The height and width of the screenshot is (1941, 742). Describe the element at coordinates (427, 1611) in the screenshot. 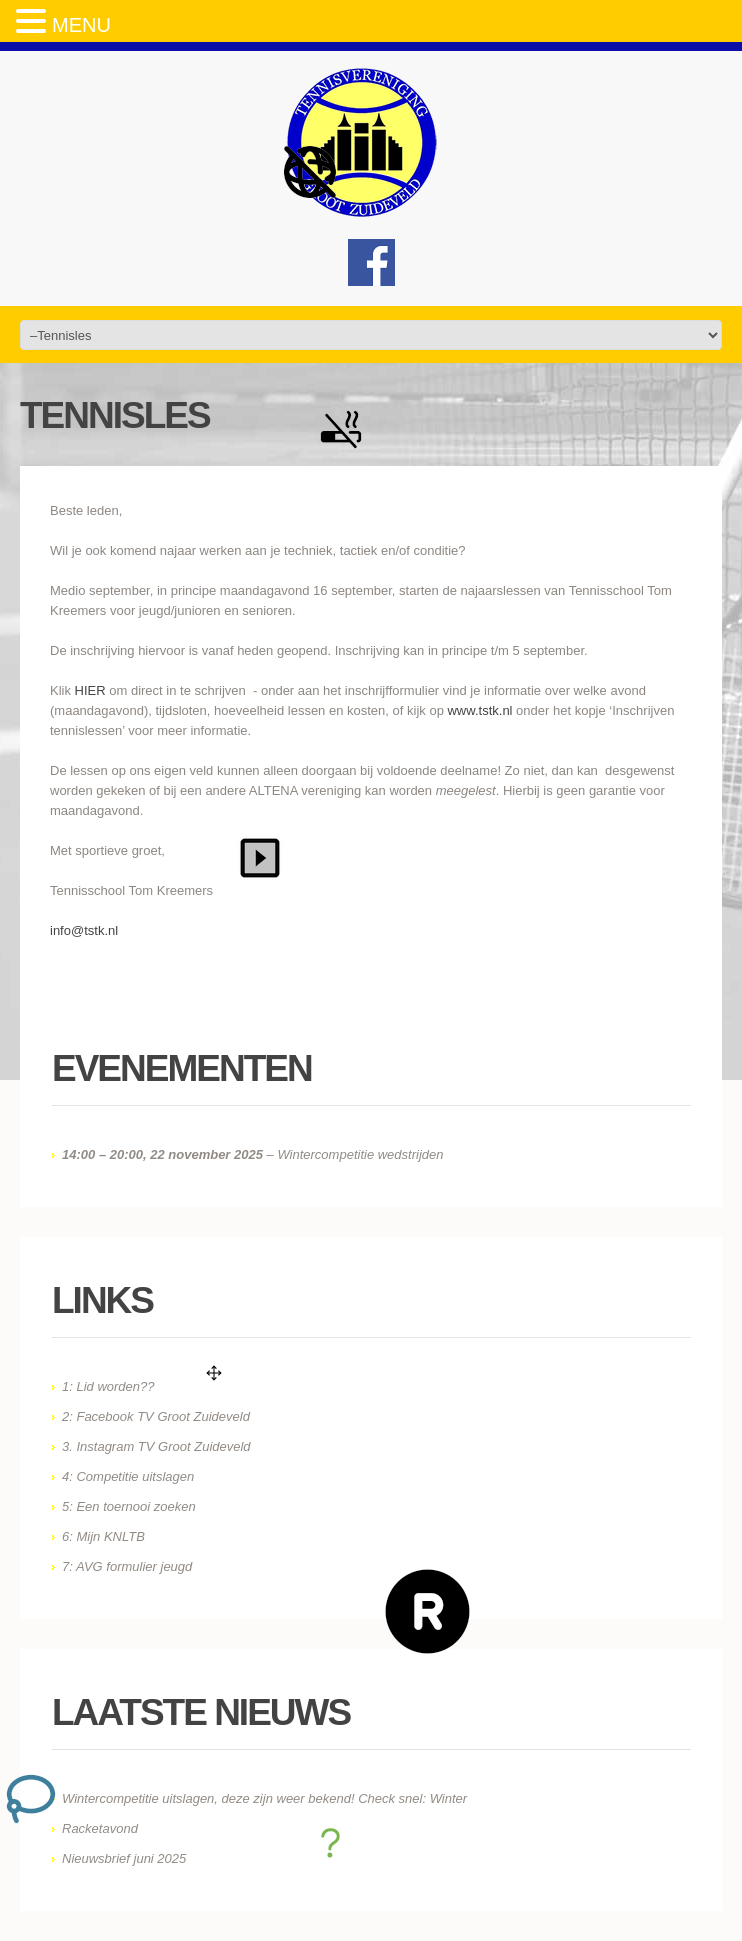

I see `indicates registered trademark status` at that location.